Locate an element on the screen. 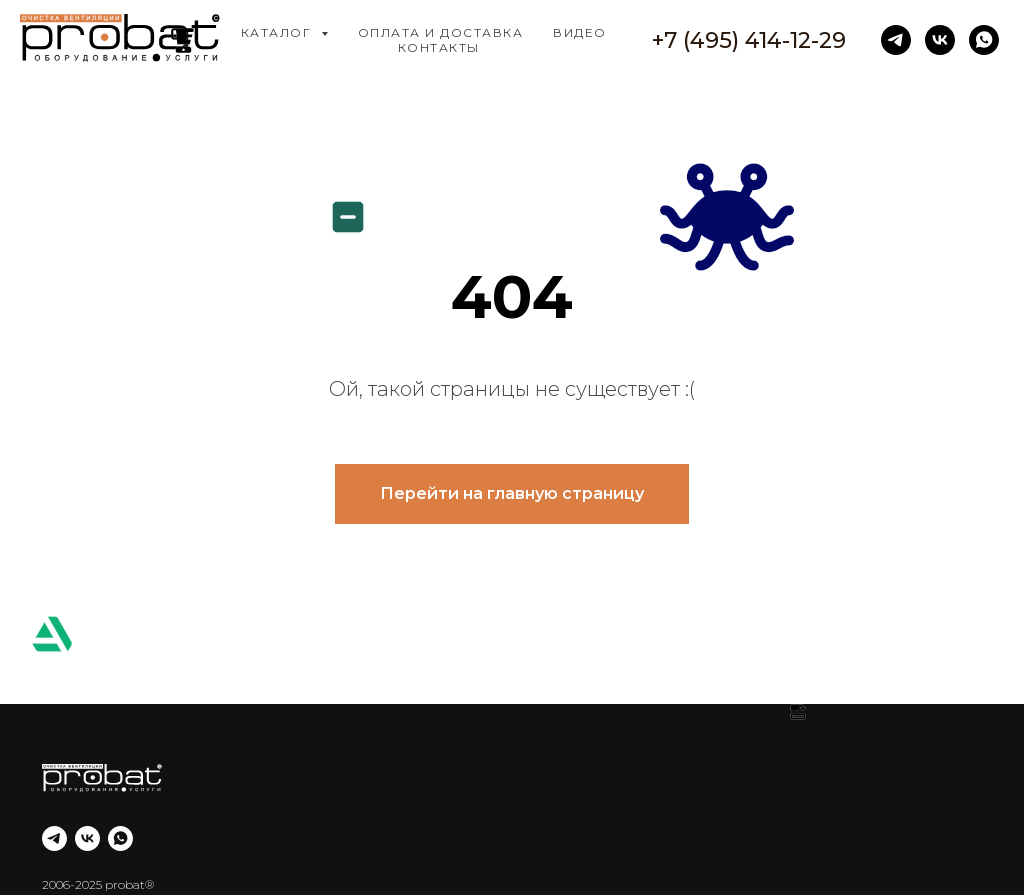  view predecessor tasks in a workflow is located at coordinates (798, 712).